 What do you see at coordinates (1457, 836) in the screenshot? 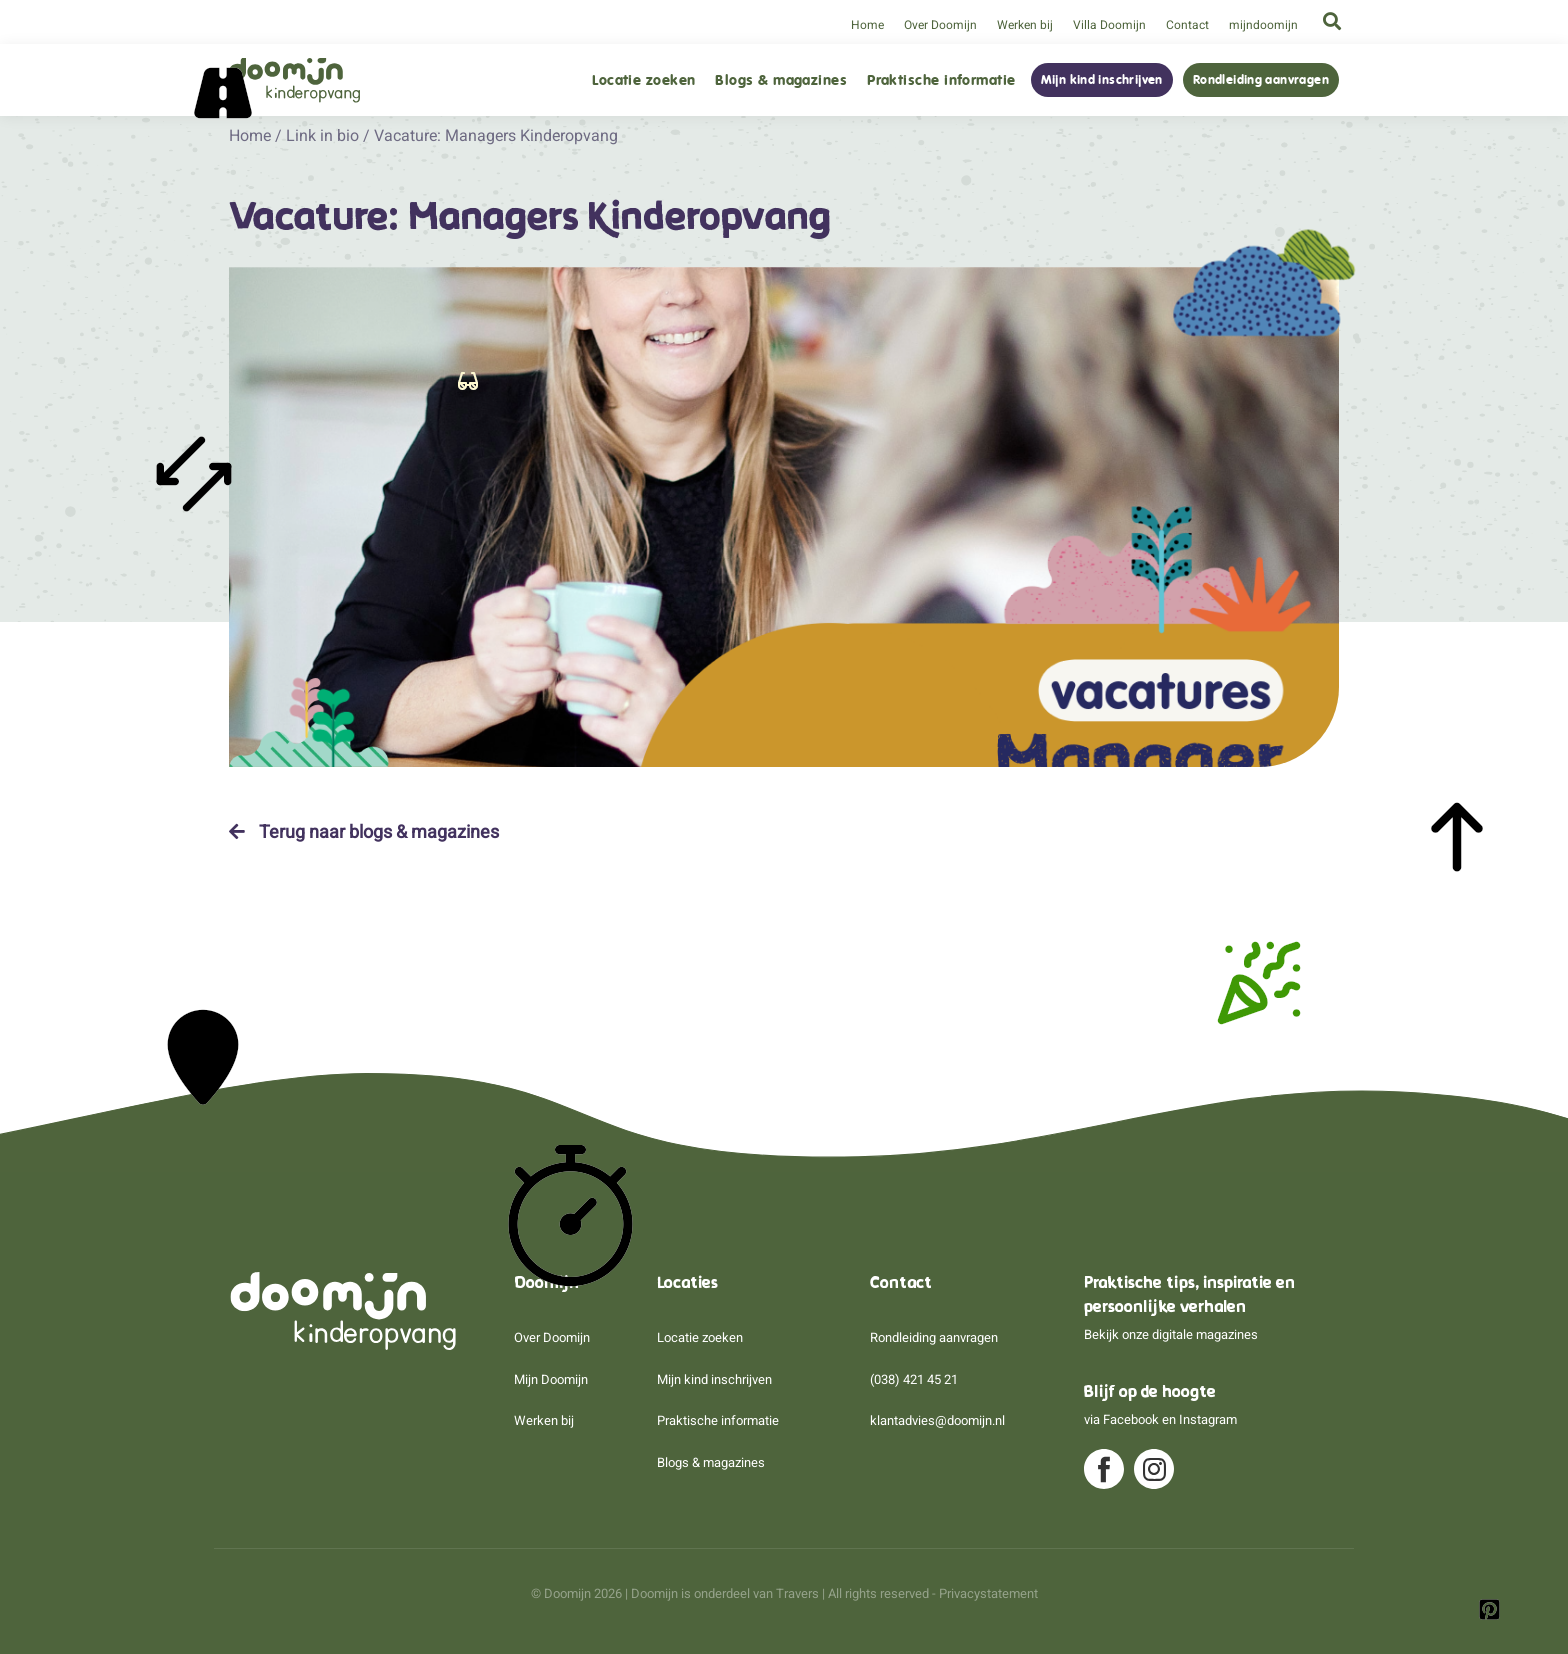
I see `scroll to top of page` at bounding box center [1457, 836].